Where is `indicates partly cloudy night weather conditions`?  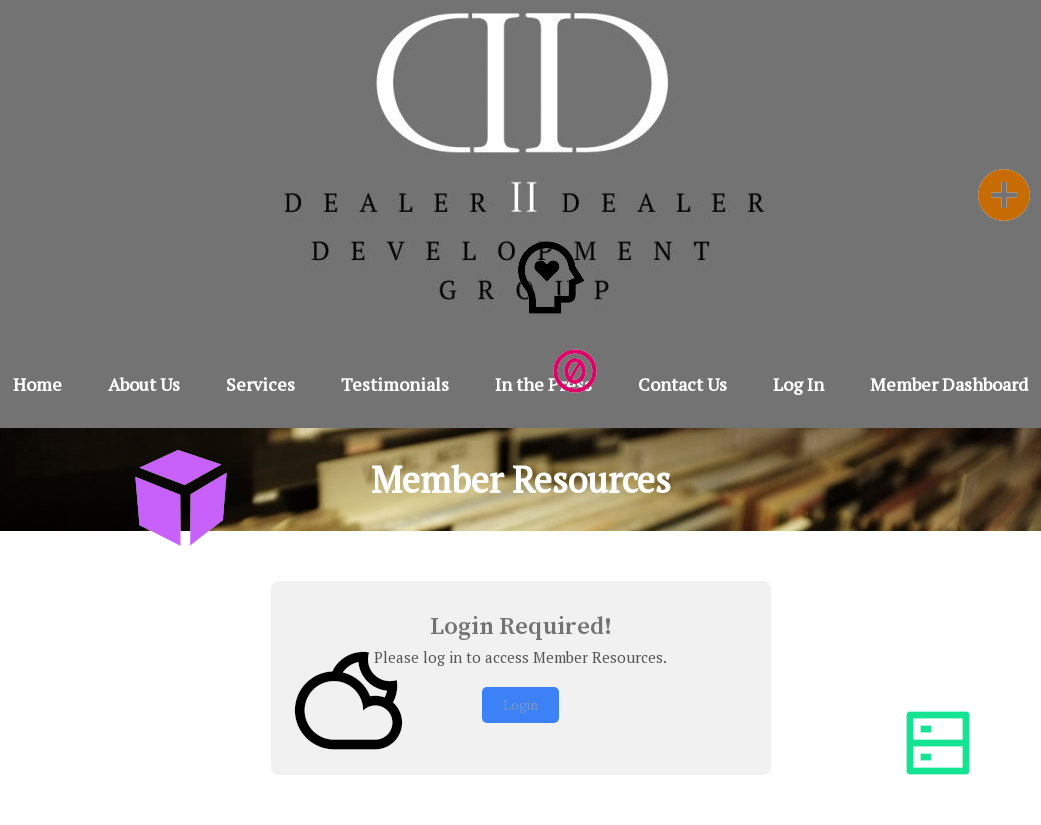 indicates partly cloudy night weather conditions is located at coordinates (348, 705).